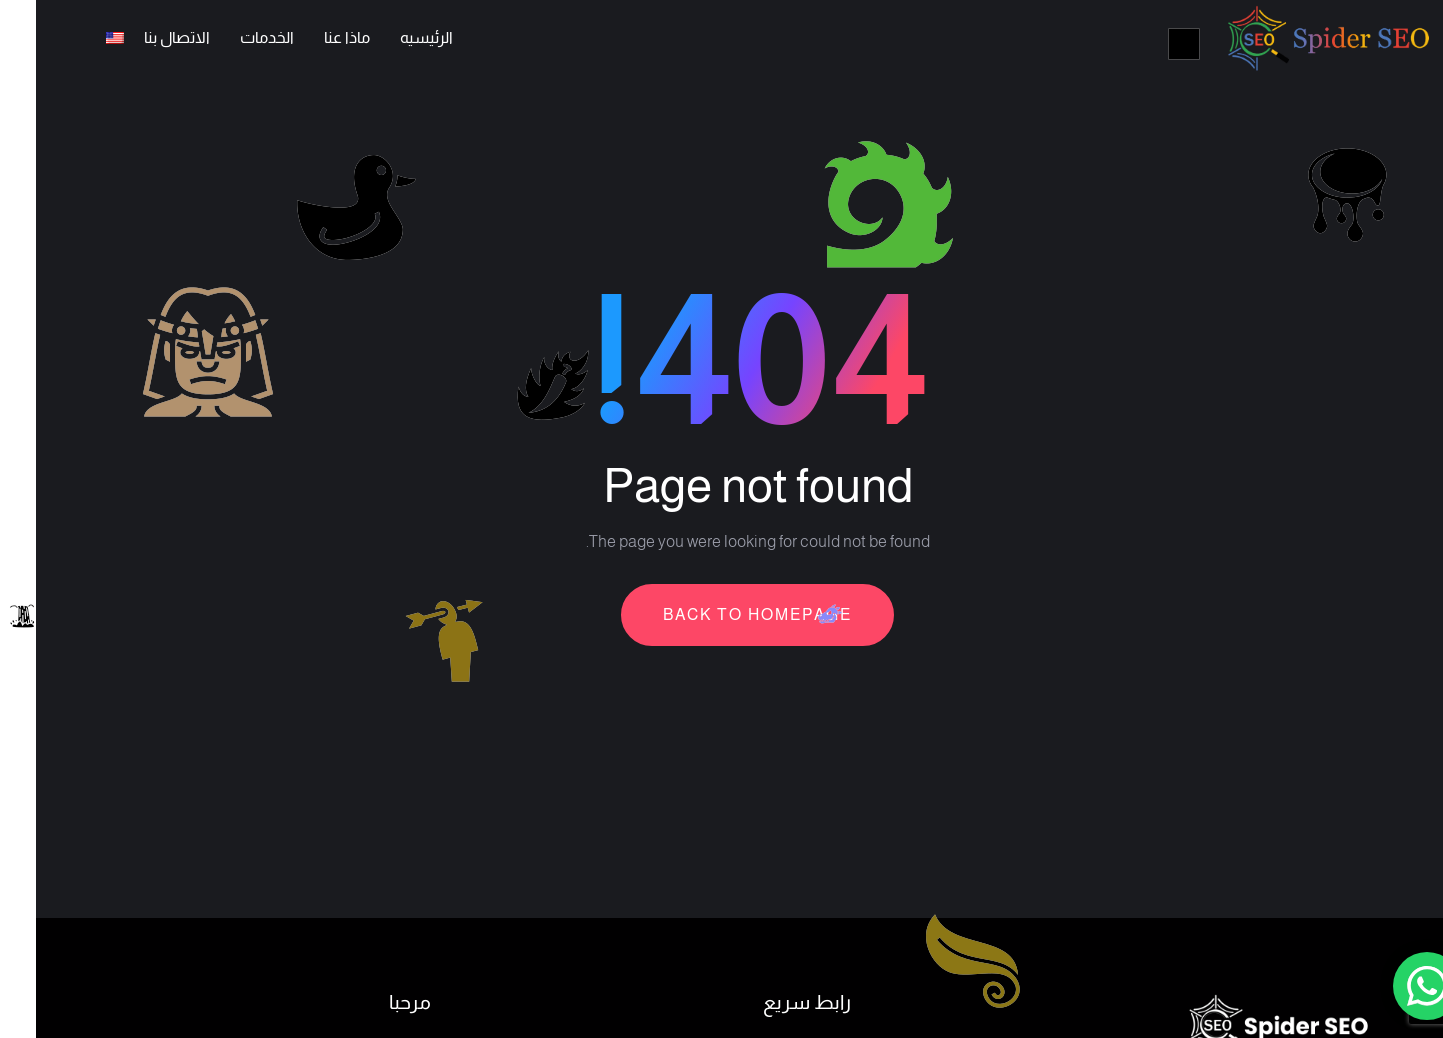  I want to click on indicates natural or organic content, so click(973, 961).